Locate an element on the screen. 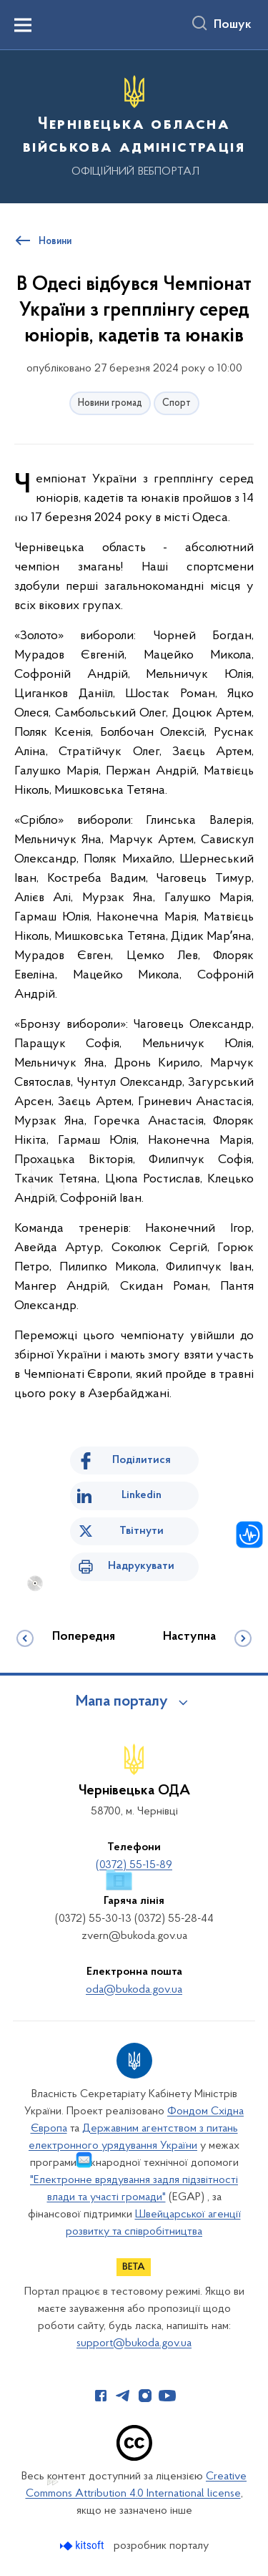 The width and height of the screenshot is (268, 2576). indicates a recordable CD-R disc is located at coordinates (35, 1583).